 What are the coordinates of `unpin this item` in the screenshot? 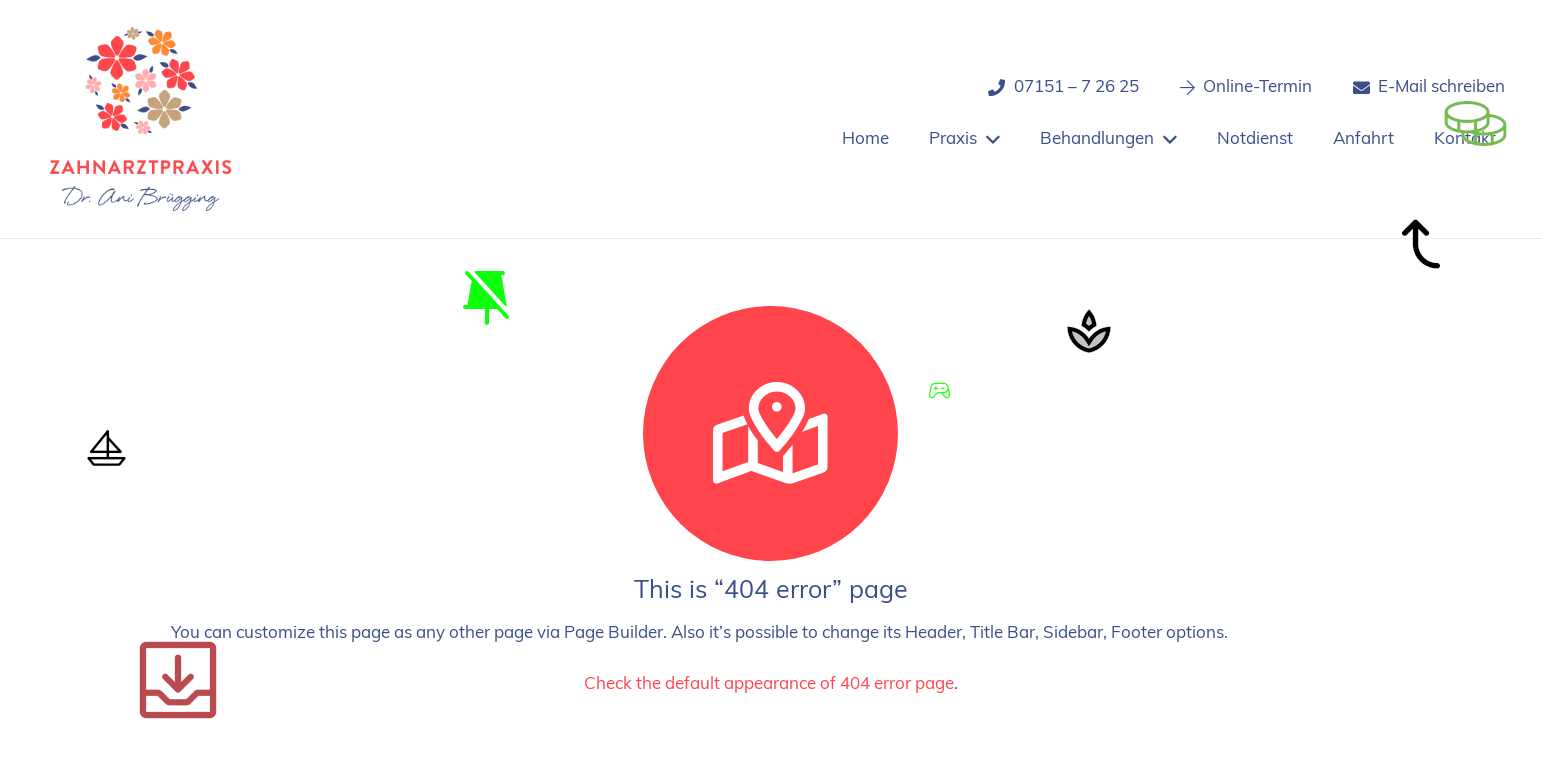 It's located at (487, 295).